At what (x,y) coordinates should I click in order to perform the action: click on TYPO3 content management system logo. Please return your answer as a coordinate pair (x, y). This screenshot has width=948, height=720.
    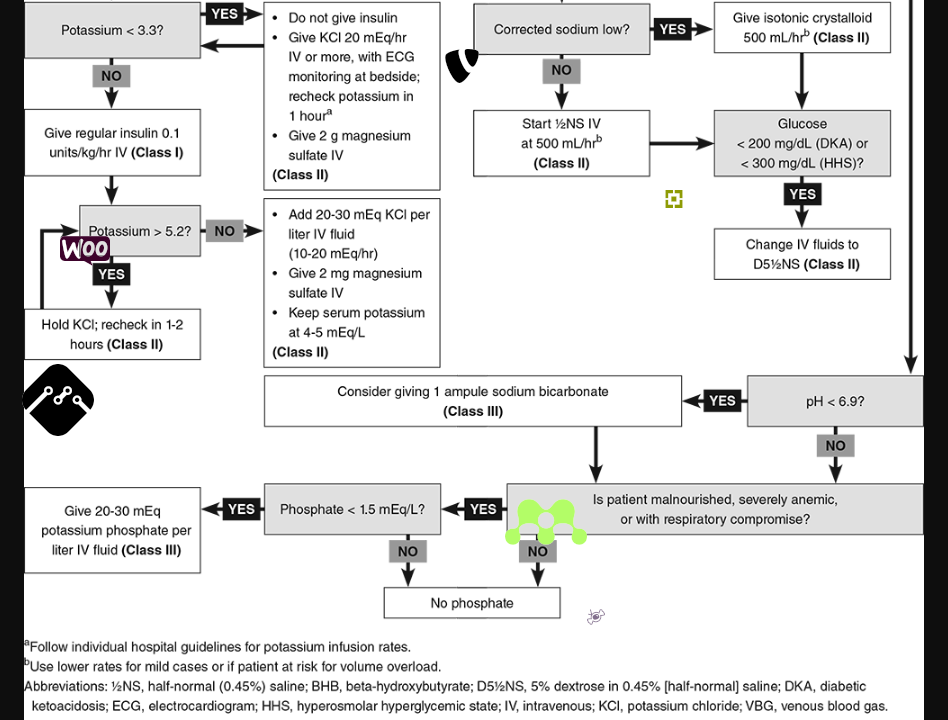
    Looking at the image, I should click on (462, 66).